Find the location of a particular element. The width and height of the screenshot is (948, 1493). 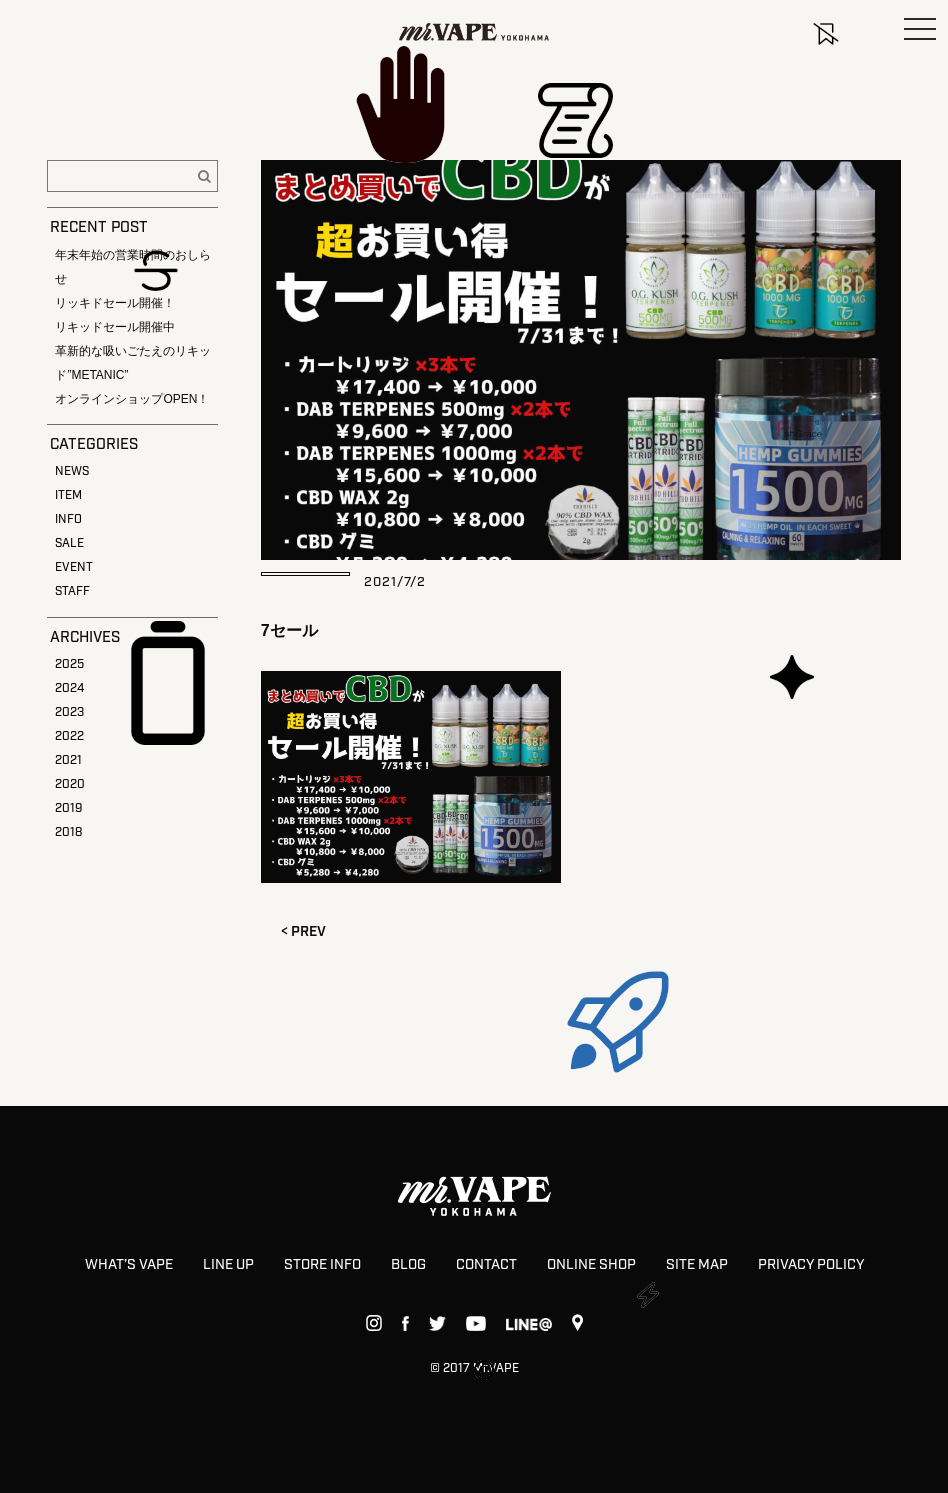

stop or halt an action is located at coordinates (400, 104).